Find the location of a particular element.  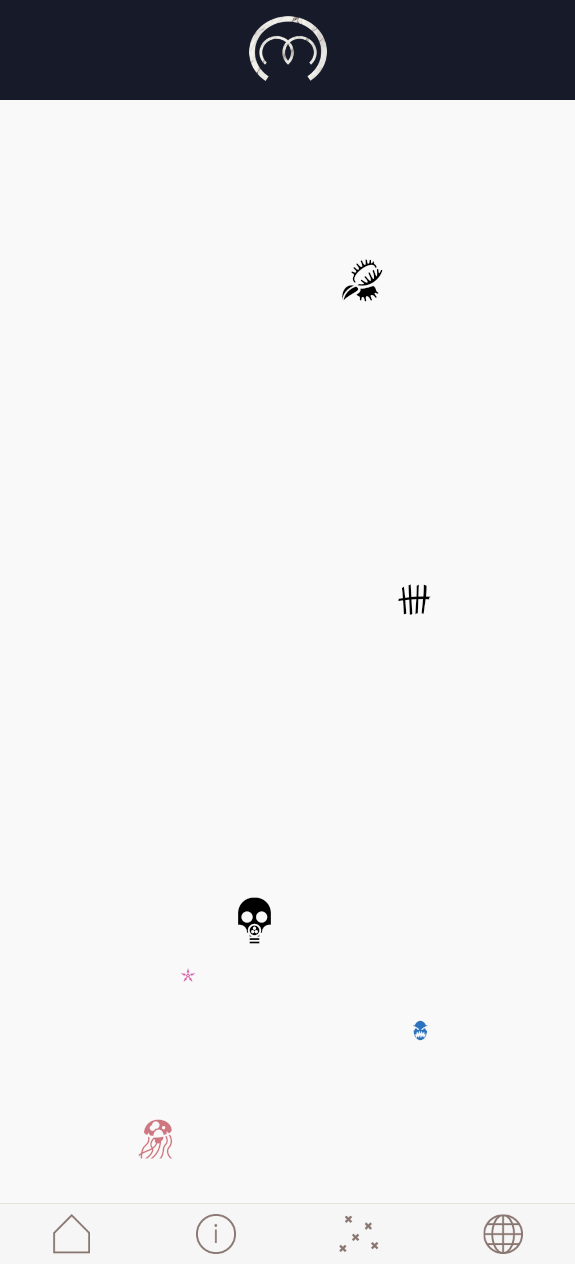

venus flytrap plant icon for a nature or botany game is located at coordinates (362, 279).